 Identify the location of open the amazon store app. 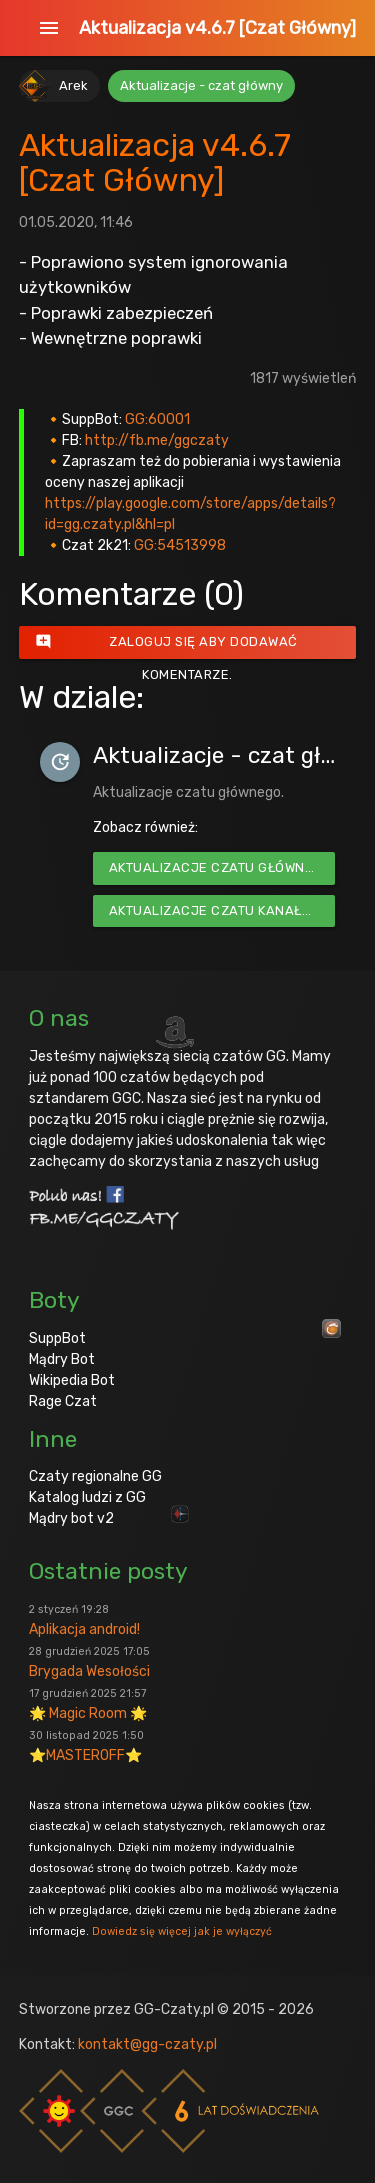
(175, 1033).